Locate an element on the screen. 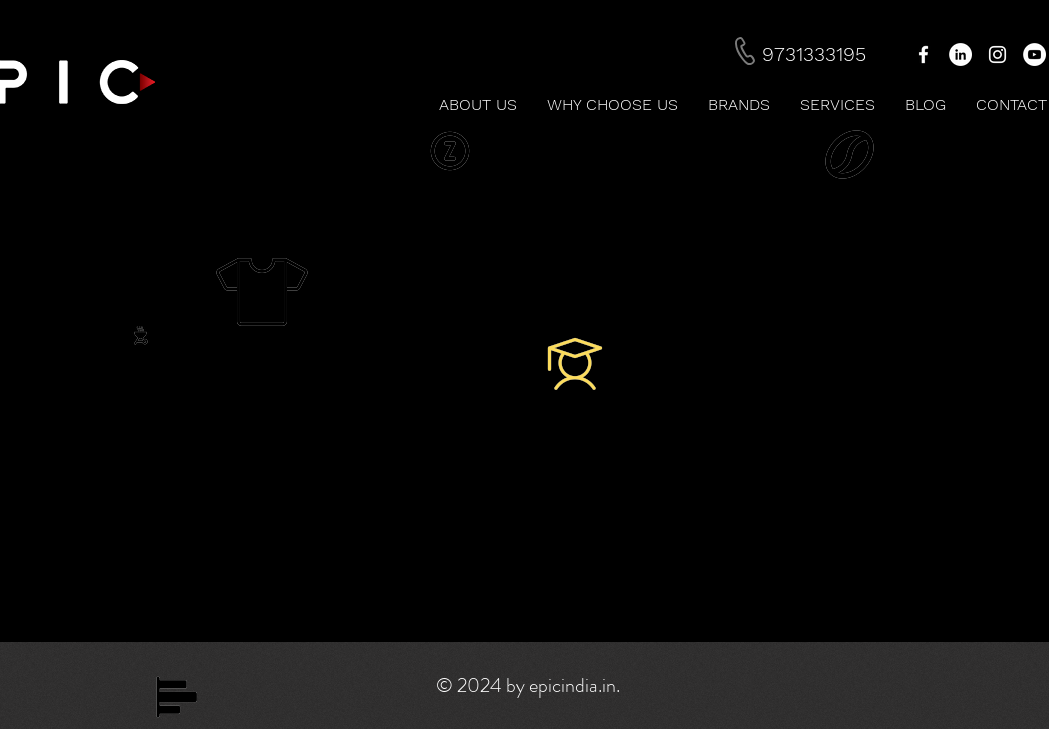  view horizontal bar chart data is located at coordinates (175, 697).